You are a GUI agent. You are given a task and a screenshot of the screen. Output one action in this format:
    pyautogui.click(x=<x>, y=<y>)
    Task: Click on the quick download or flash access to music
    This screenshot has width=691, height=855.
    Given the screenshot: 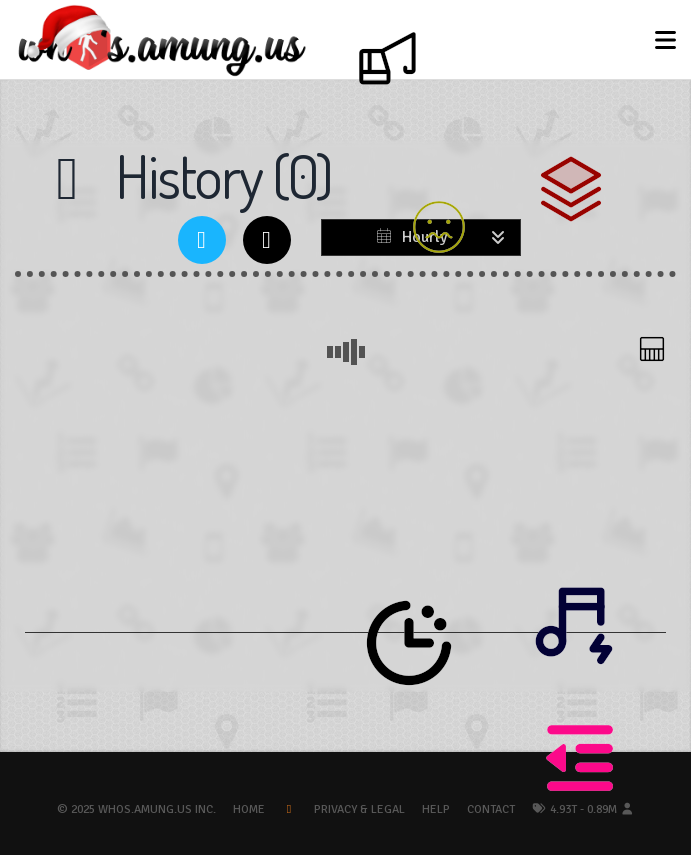 What is the action you would take?
    pyautogui.click(x=574, y=622)
    